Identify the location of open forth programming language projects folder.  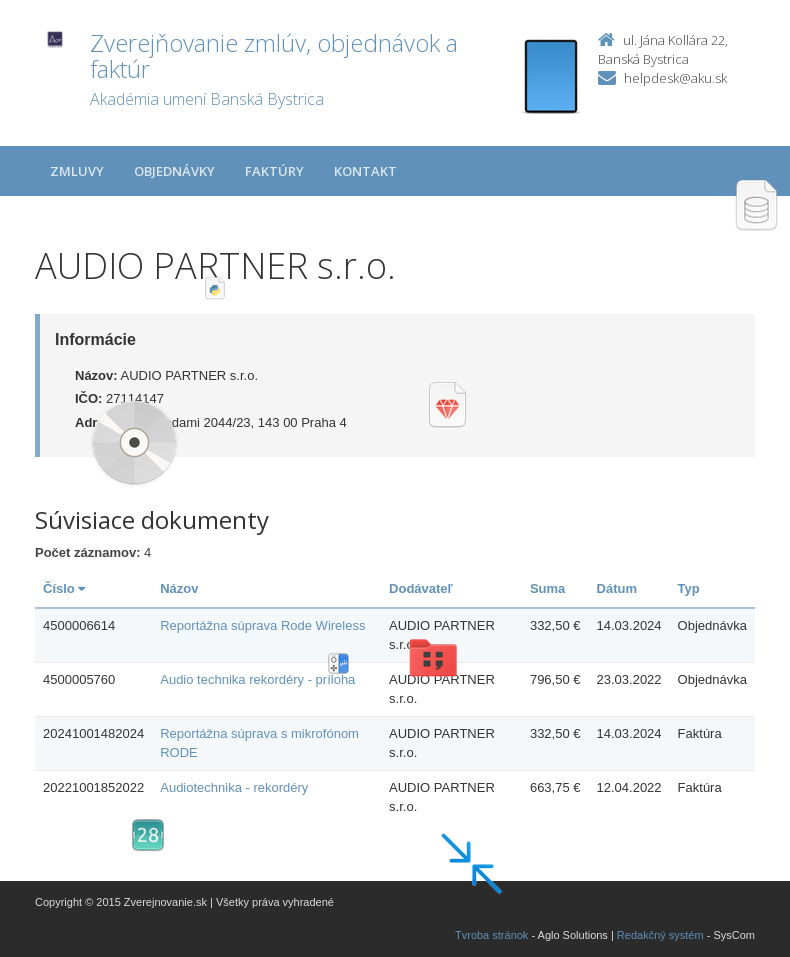
(433, 659).